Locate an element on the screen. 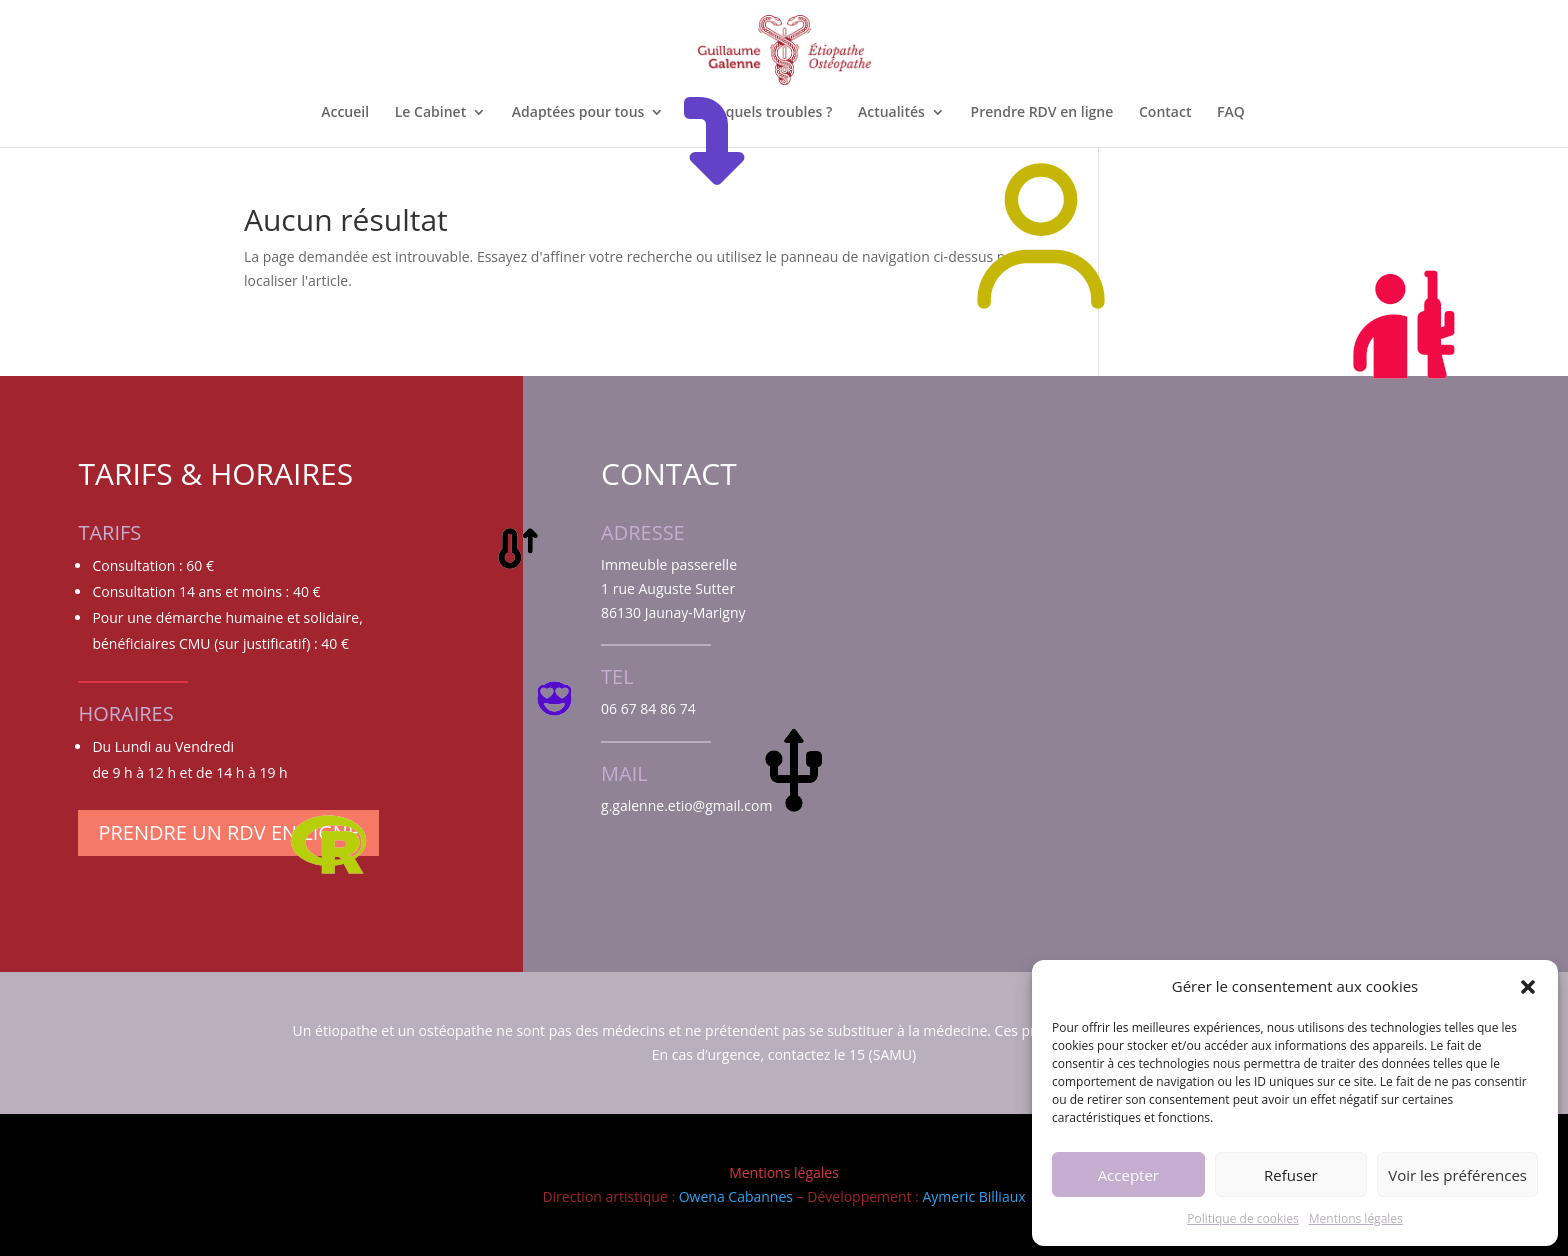 Image resolution: width=1568 pixels, height=1256 pixels. view your profile is located at coordinates (1041, 236).